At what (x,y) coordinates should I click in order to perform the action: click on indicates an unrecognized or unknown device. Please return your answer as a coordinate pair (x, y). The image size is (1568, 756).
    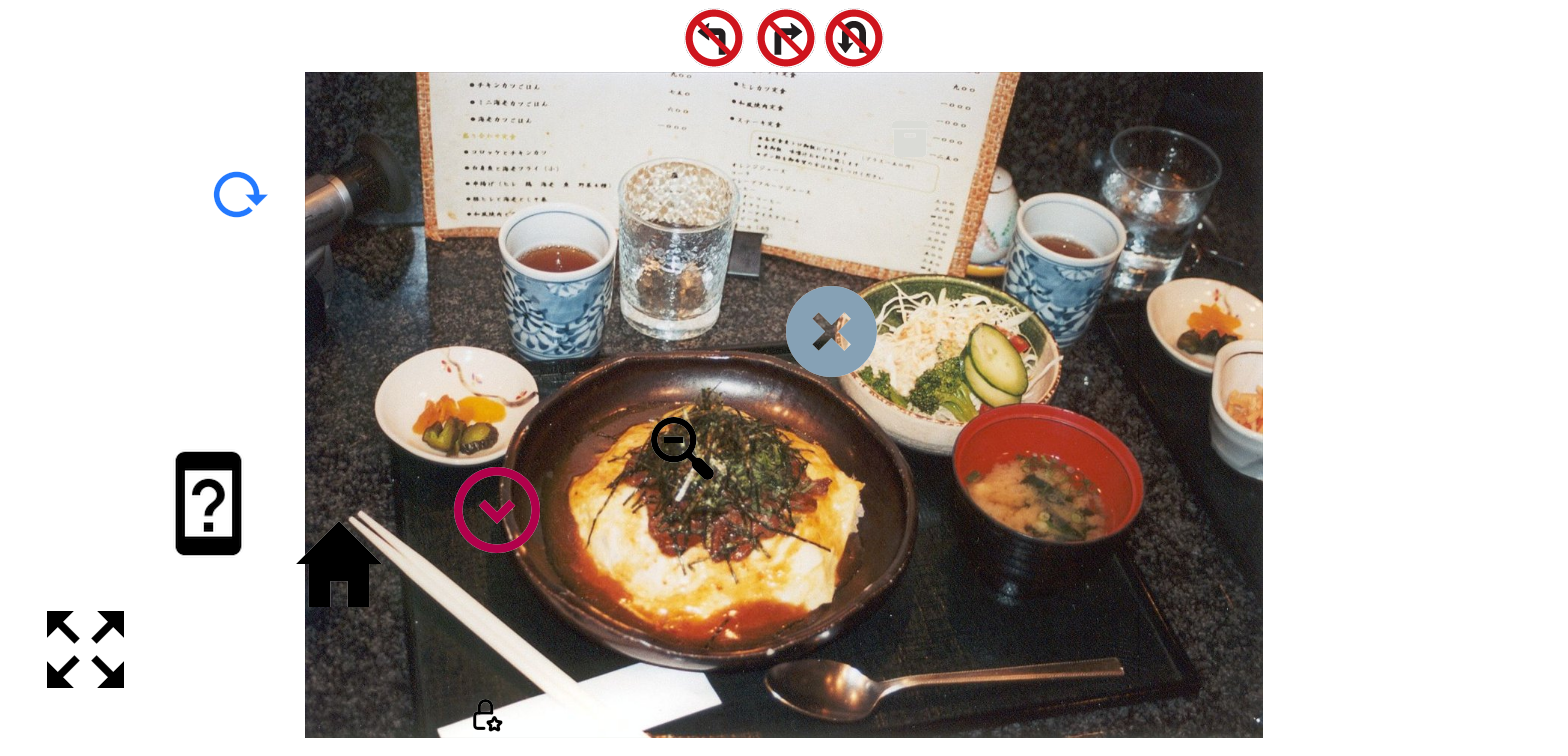
    Looking at the image, I should click on (208, 503).